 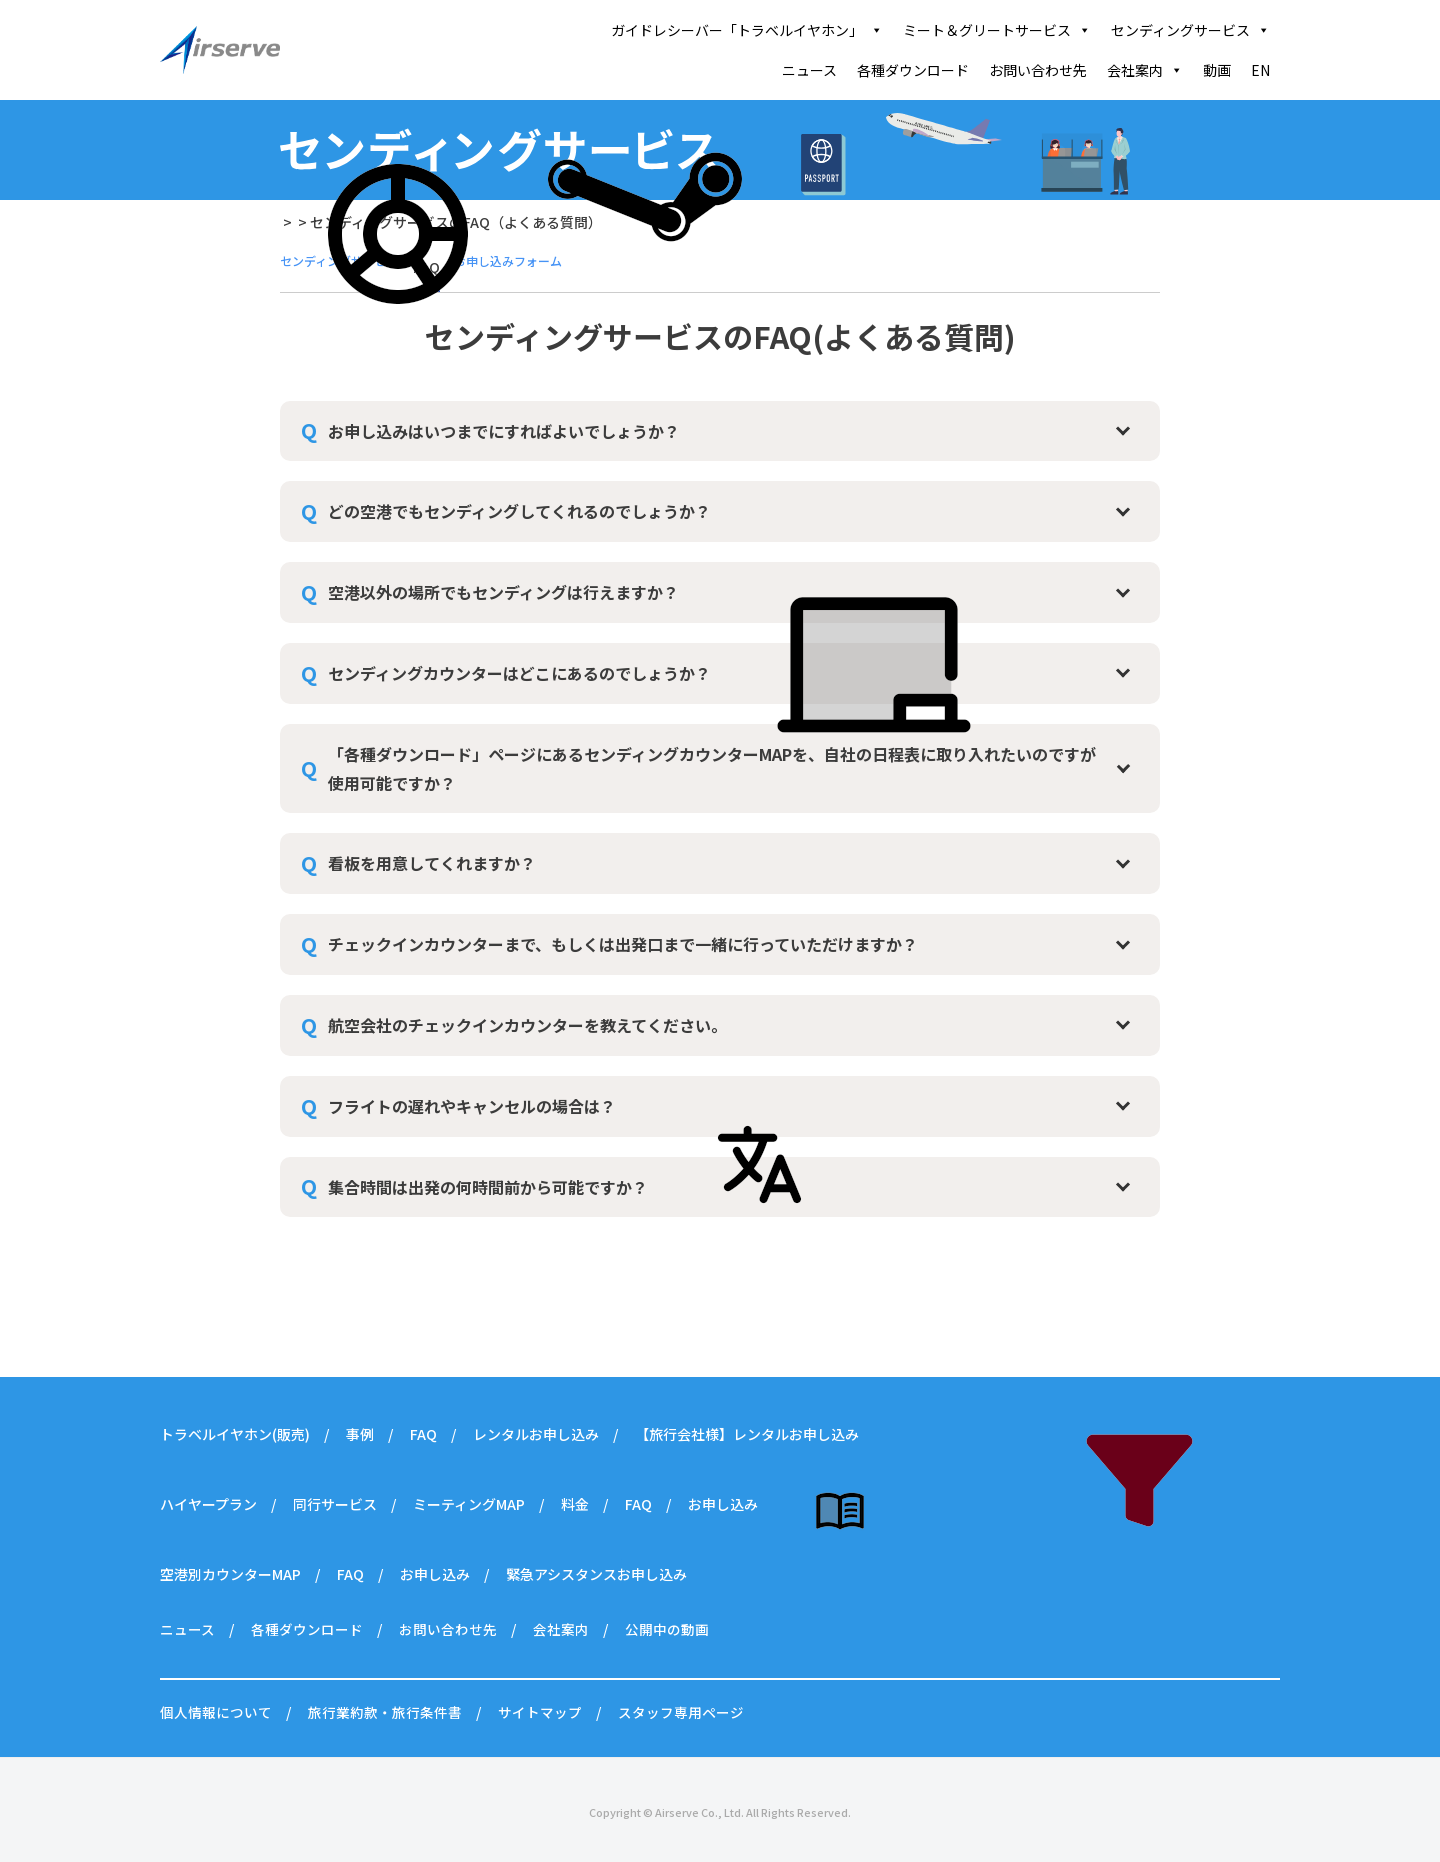 I want to click on open menu or documentation, so click(x=840, y=1509).